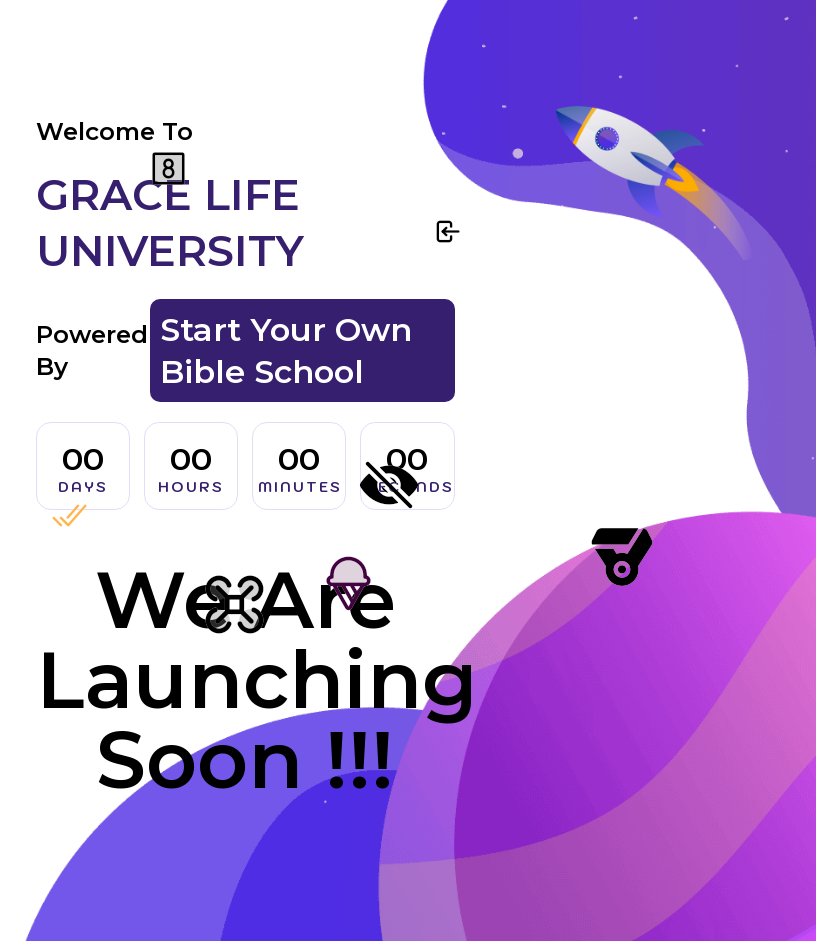 This screenshot has height=941, width=816. What do you see at coordinates (348, 582) in the screenshot?
I see `browse dessert or ice cream options` at bounding box center [348, 582].